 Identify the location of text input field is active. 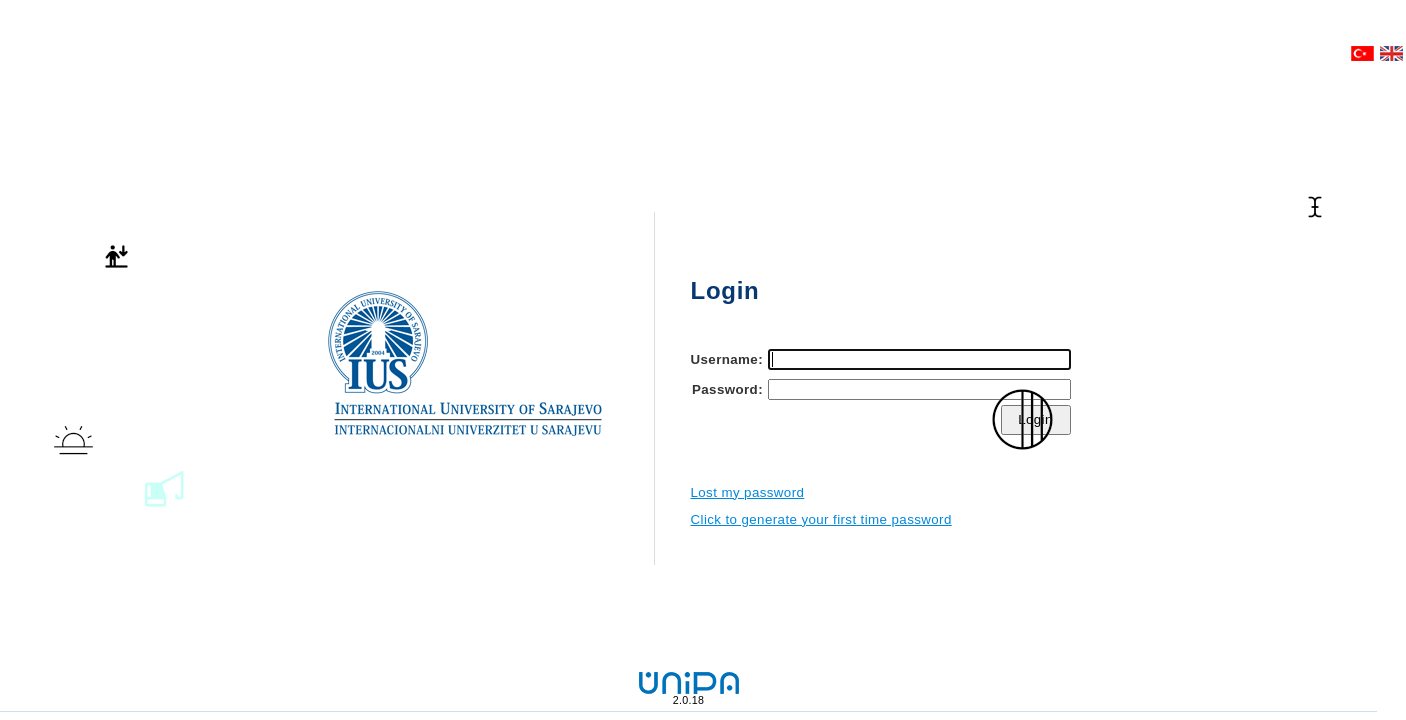
(1315, 207).